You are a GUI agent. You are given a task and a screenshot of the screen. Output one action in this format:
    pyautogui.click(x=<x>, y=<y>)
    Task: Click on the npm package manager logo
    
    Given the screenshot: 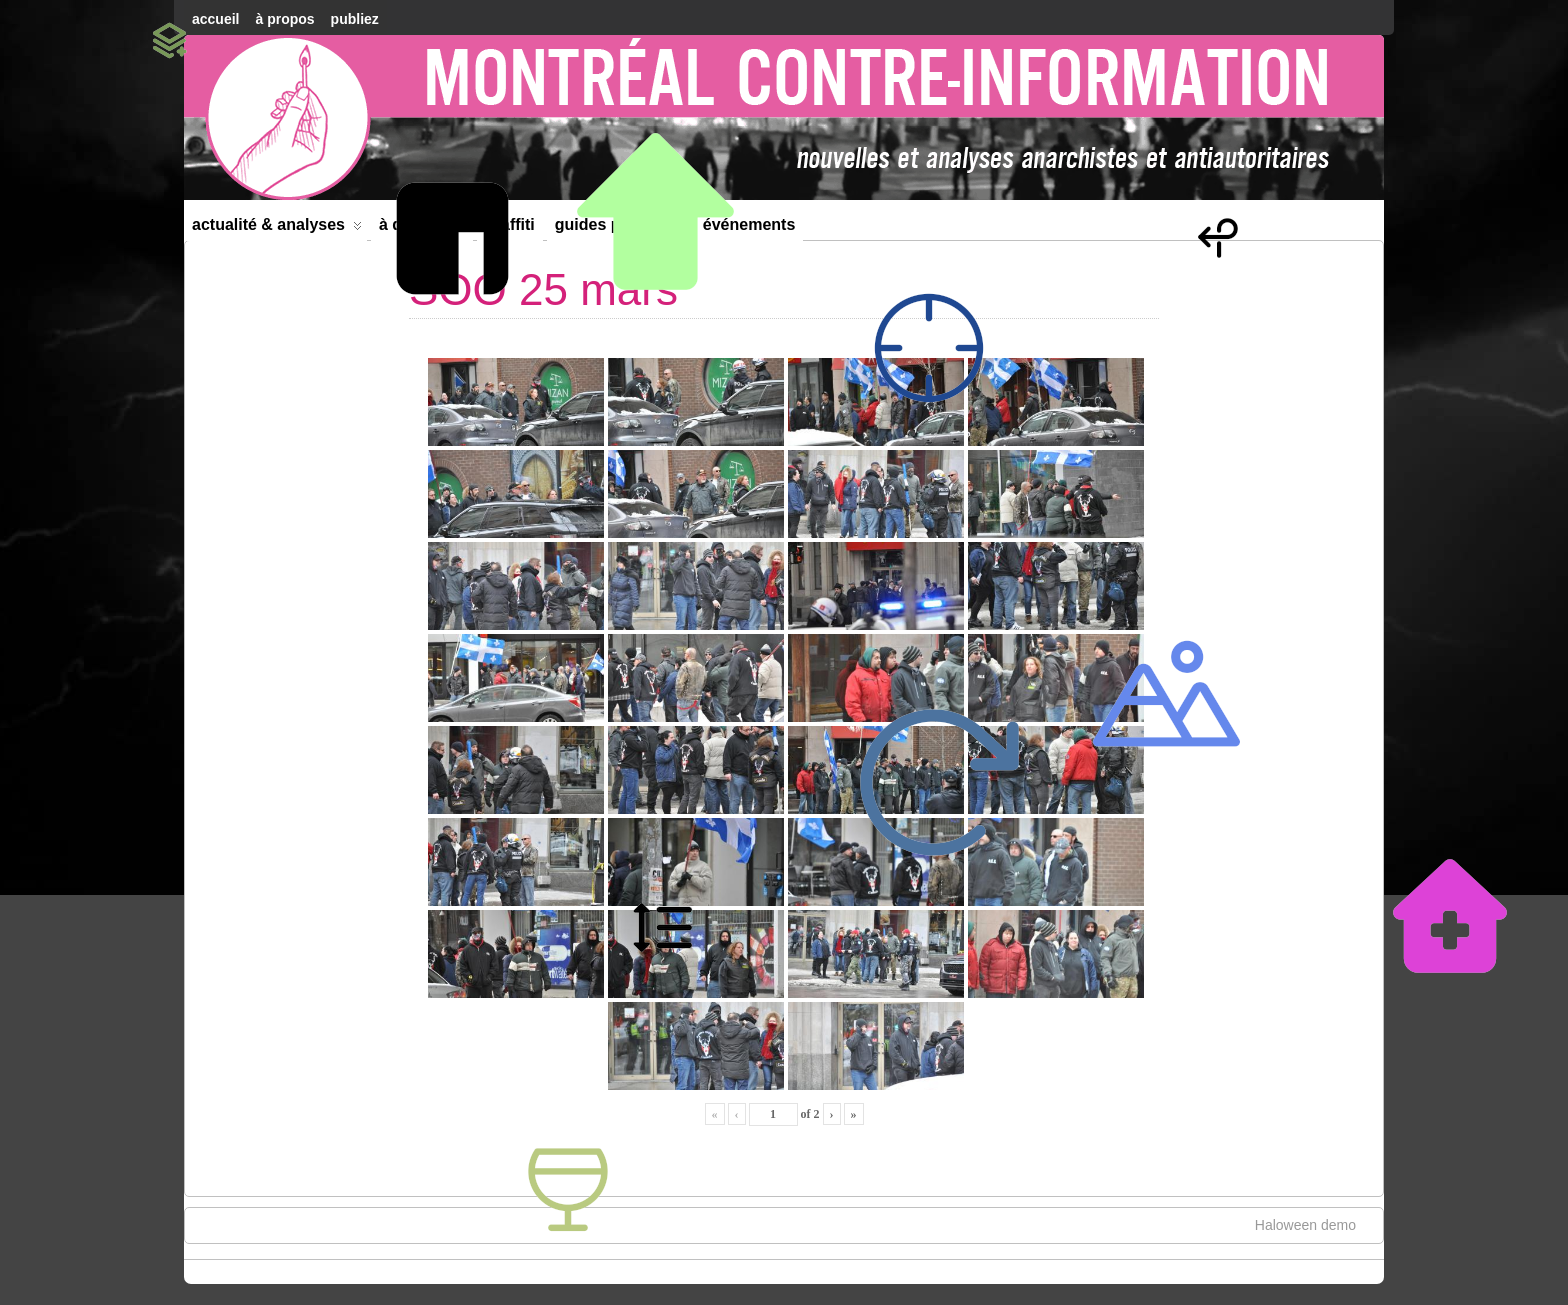 What is the action you would take?
    pyautogui.click(x=452, y=238)
    